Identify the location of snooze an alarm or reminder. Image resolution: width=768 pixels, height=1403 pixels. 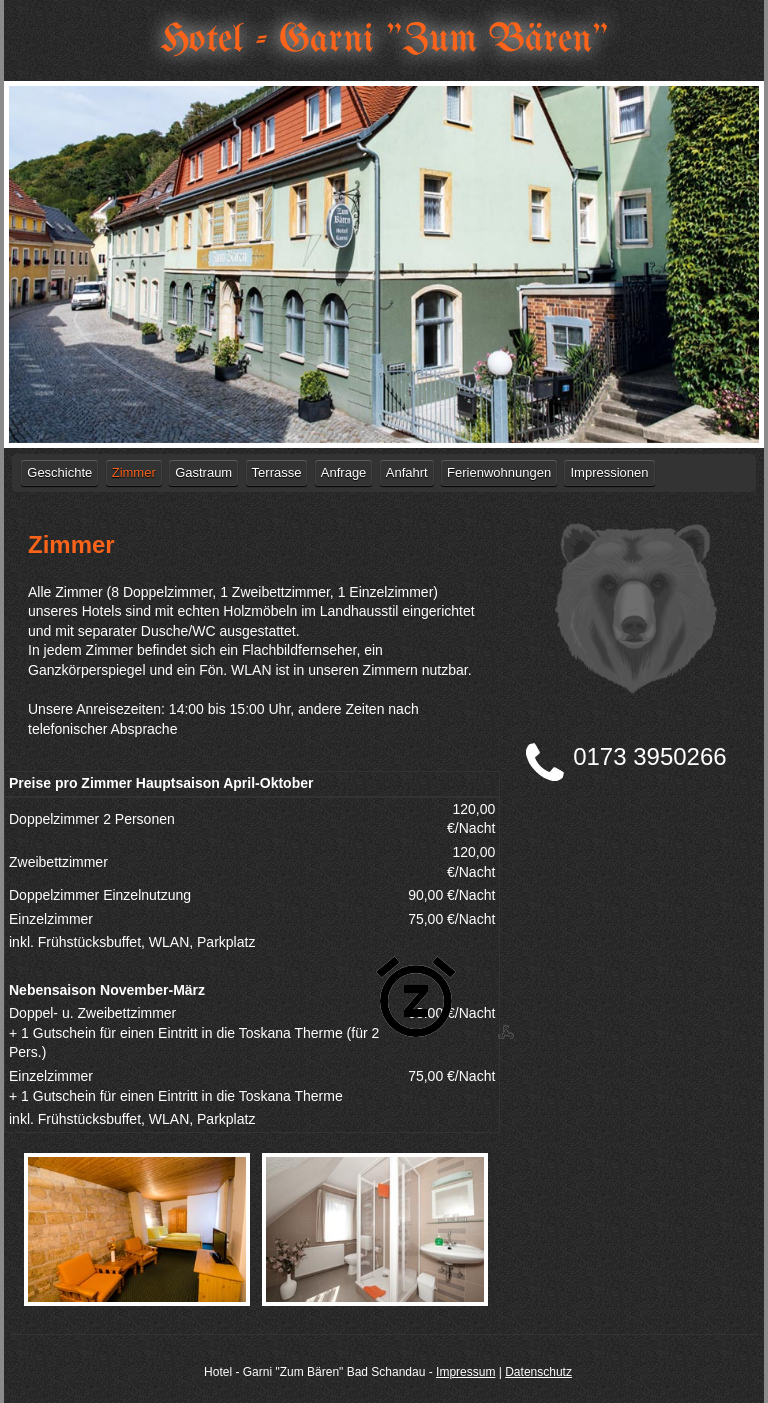
(416, 997).